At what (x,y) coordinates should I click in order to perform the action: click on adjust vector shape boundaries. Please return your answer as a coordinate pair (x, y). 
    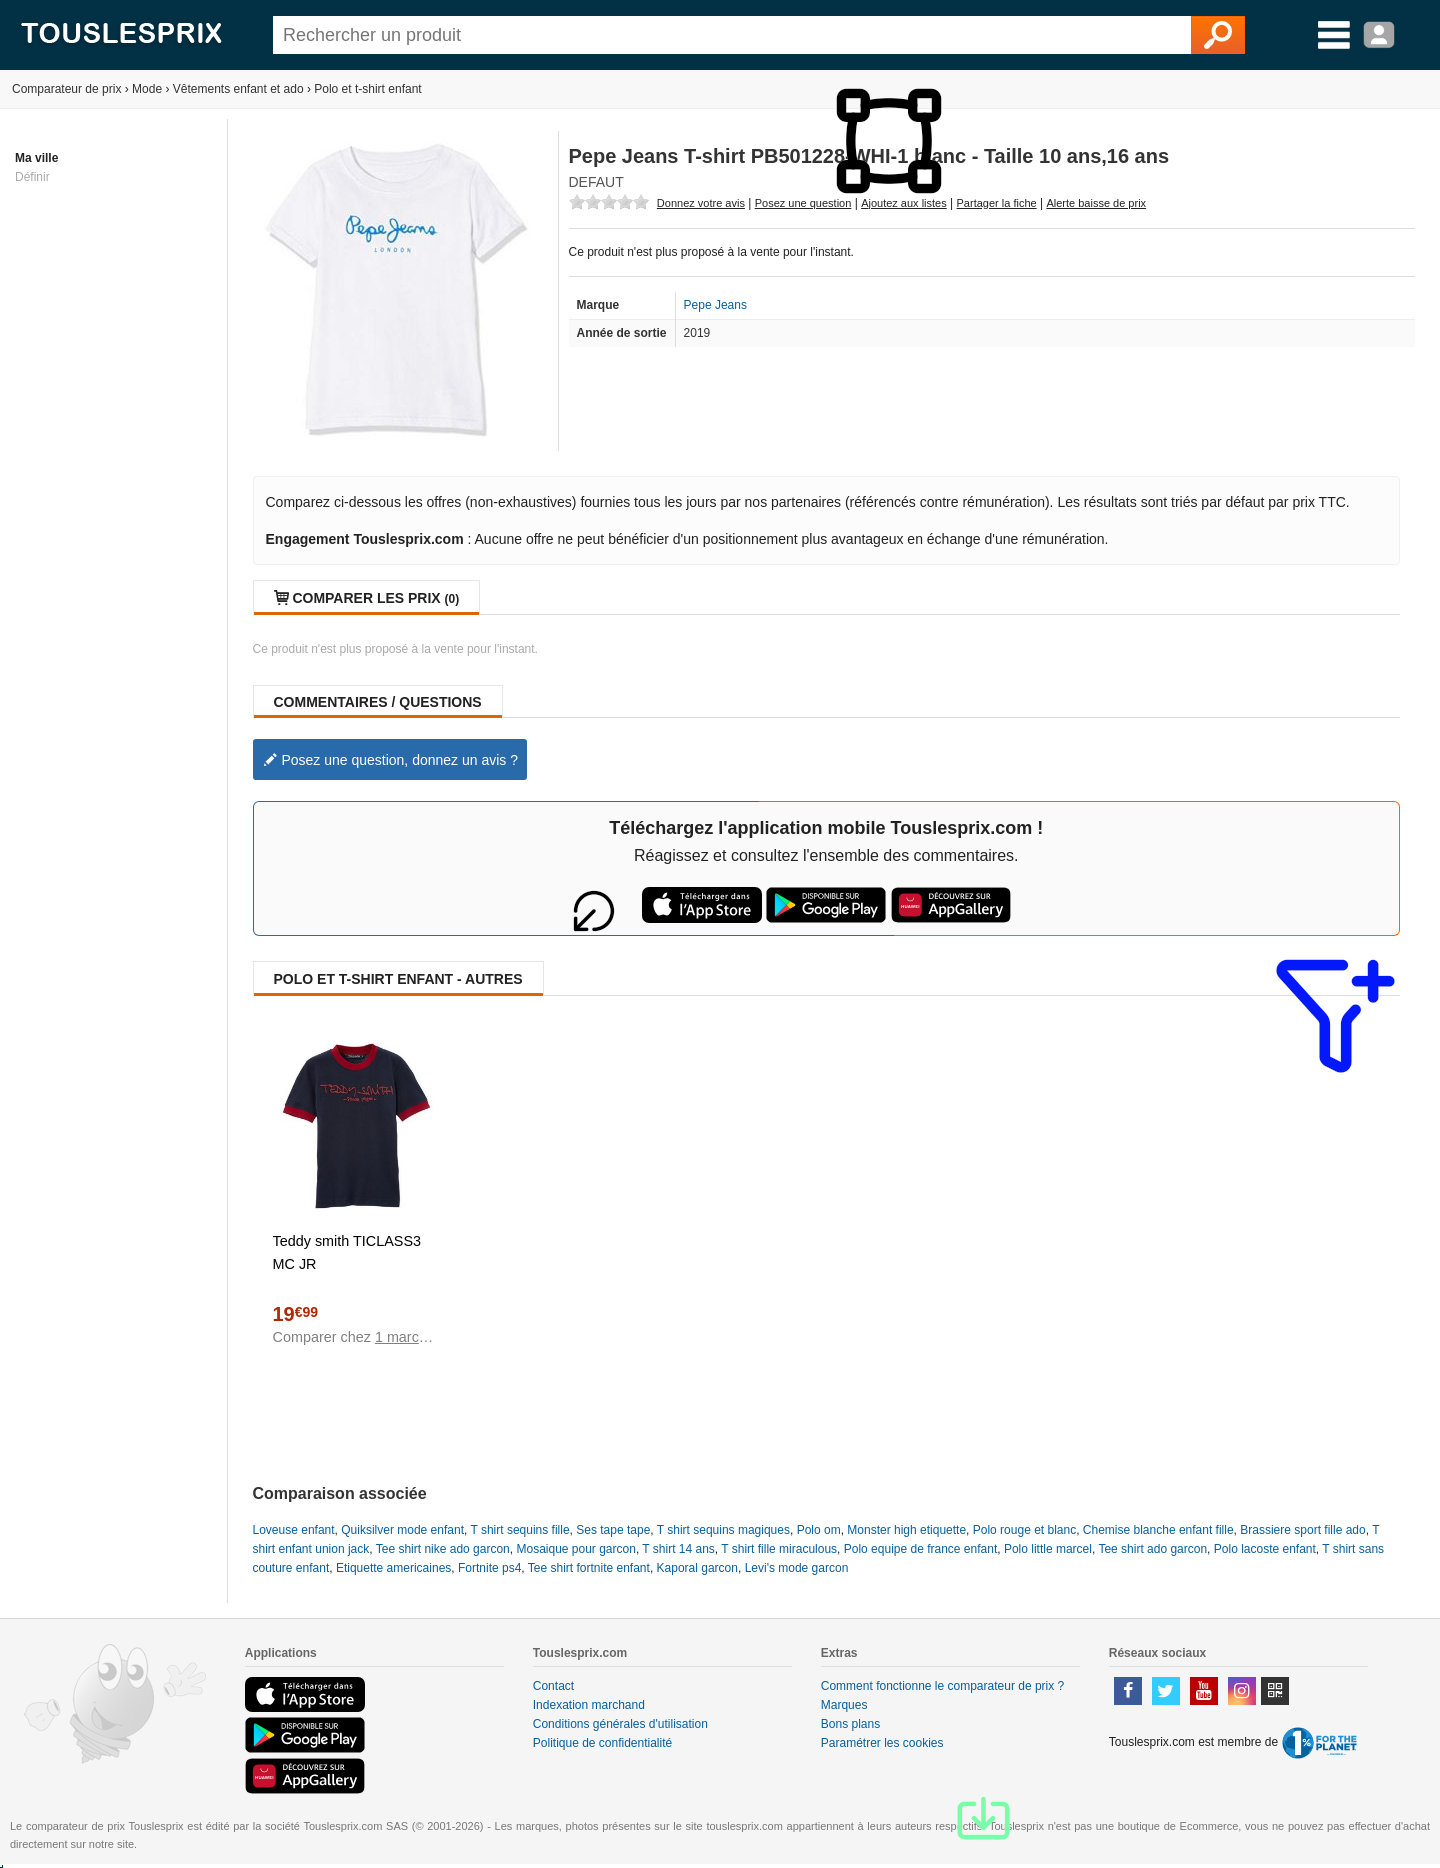
    Looking at the image, I should click on (889, 141).